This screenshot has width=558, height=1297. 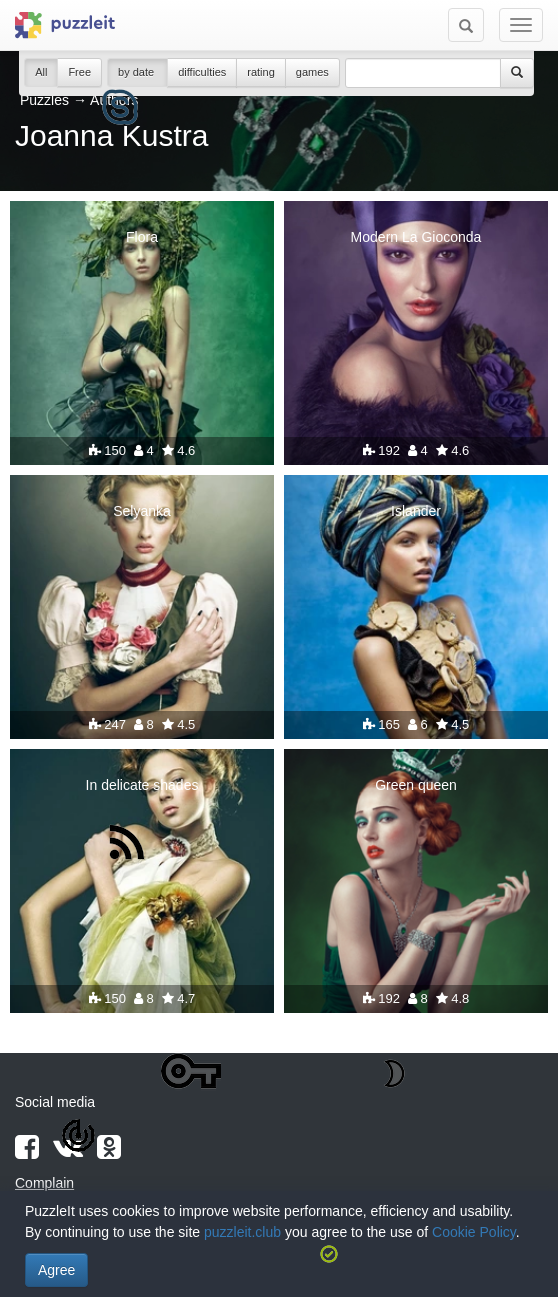 I want to click on subscribe to RSS feed, so click(x=127, y=841).